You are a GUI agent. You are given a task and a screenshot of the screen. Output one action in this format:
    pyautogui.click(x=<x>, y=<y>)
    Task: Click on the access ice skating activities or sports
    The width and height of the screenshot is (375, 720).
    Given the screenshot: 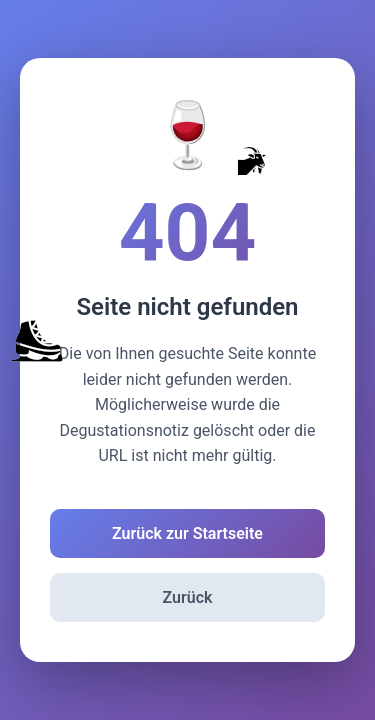 What is the action you would take?
    pyautogui.click(x=37, y=341)
    